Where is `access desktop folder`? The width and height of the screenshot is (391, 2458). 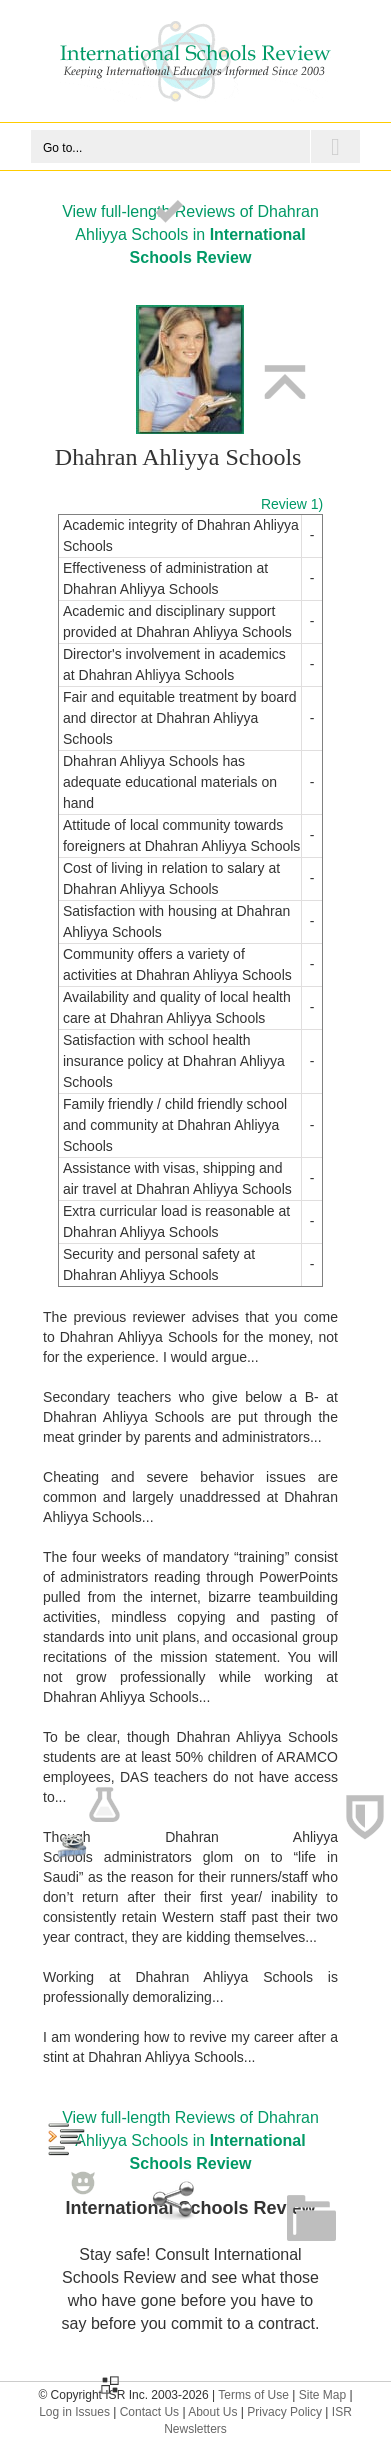 access desktop folder is located at coordinates (311, 2216).